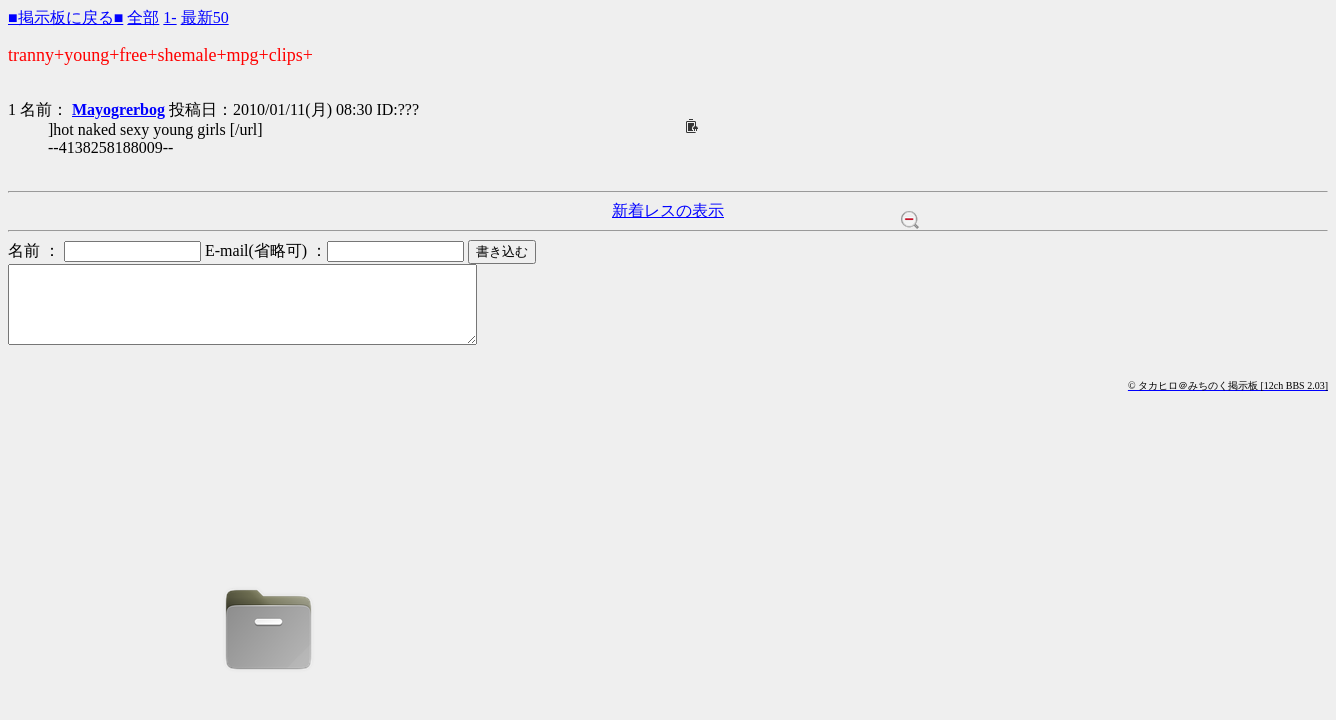 Image resolution: width=1336 pixels, height=720 pixels. What do you see at coordinates (910, 220) in the screenshot?
I see `zoom out of the current view` at bounding box center [910, 220].